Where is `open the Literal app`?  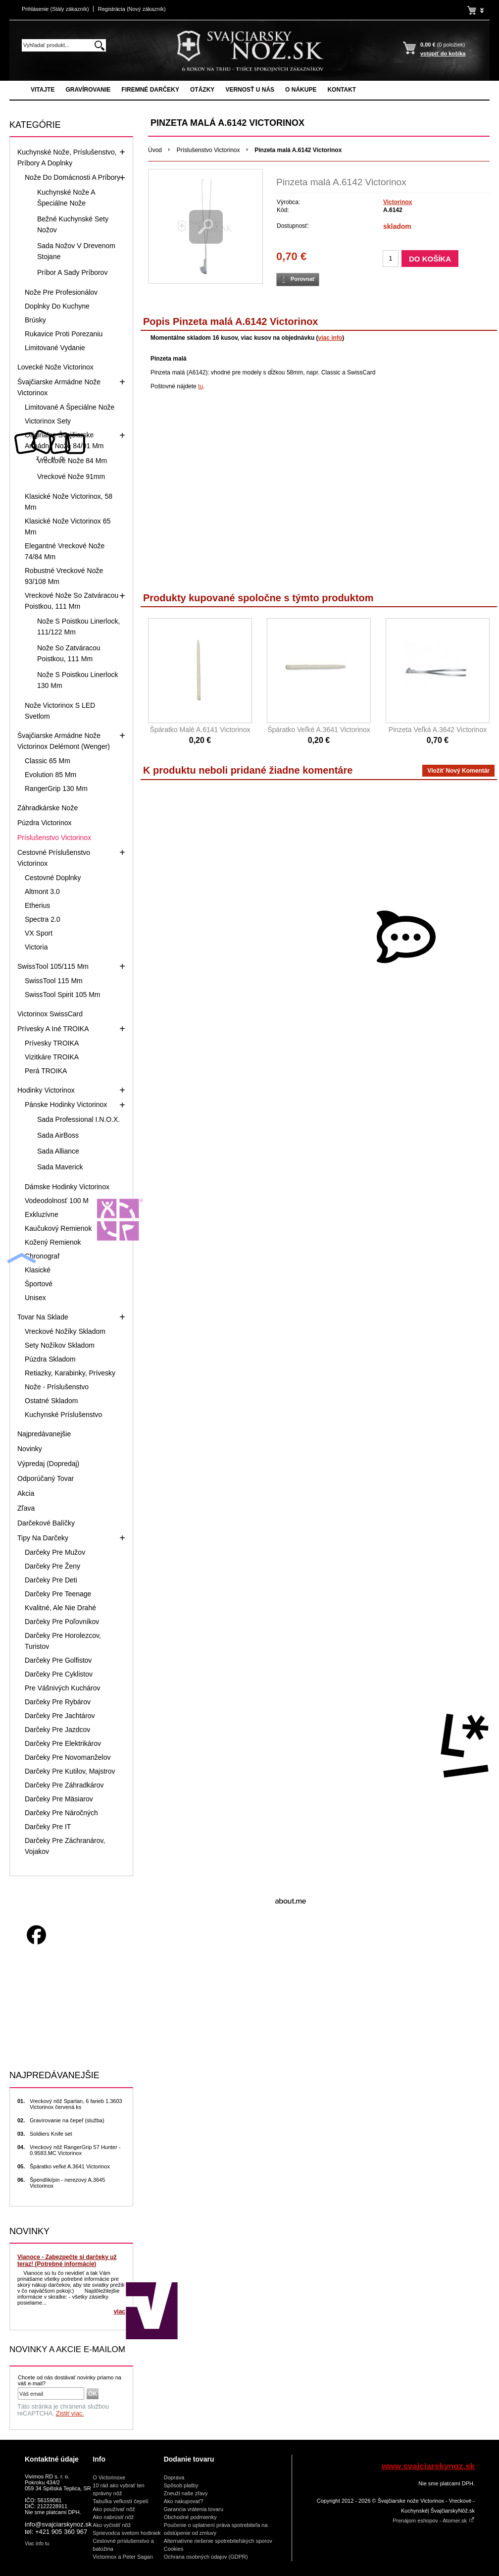 open the Literal app is located at coordinates (464, 1745).